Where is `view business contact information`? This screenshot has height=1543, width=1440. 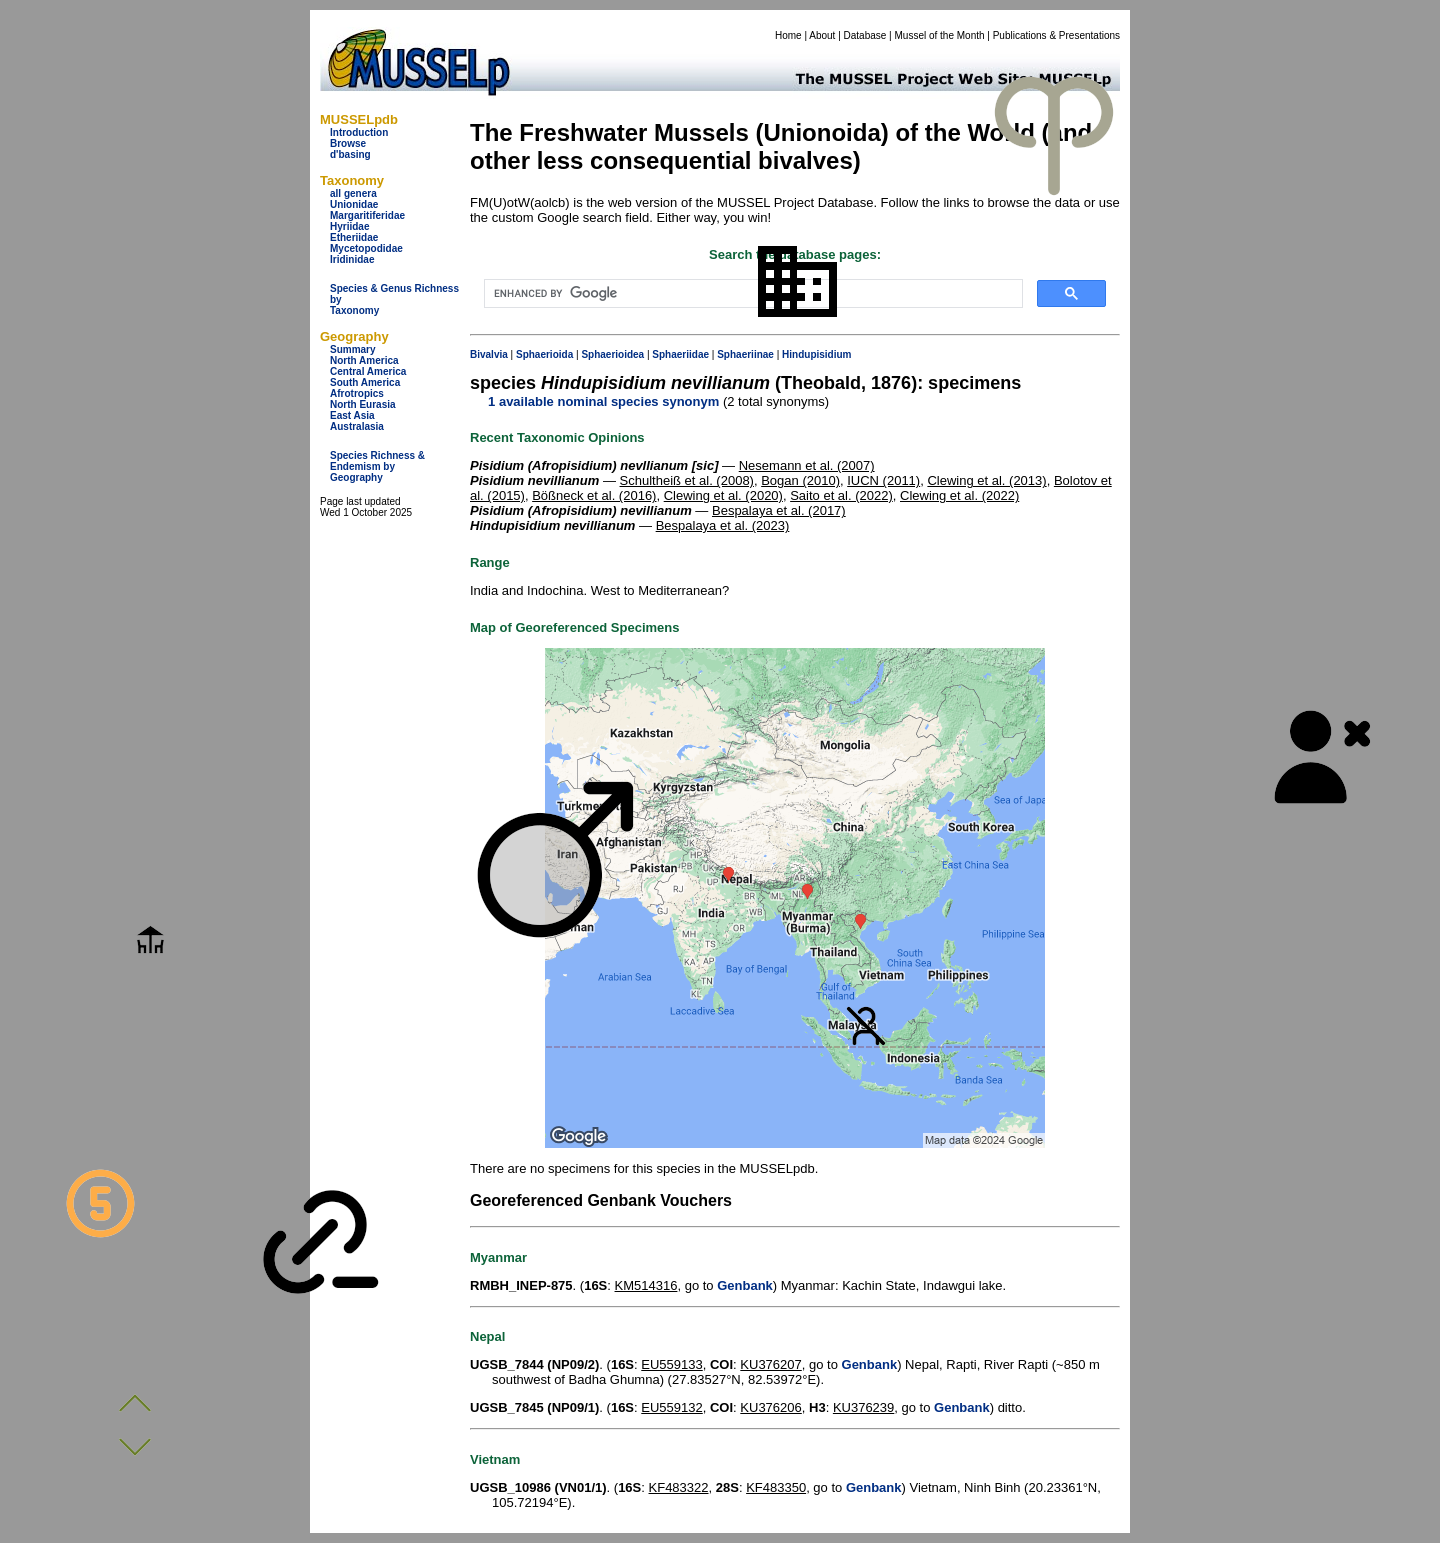 view business contact information is located at coordinates (797, 281).